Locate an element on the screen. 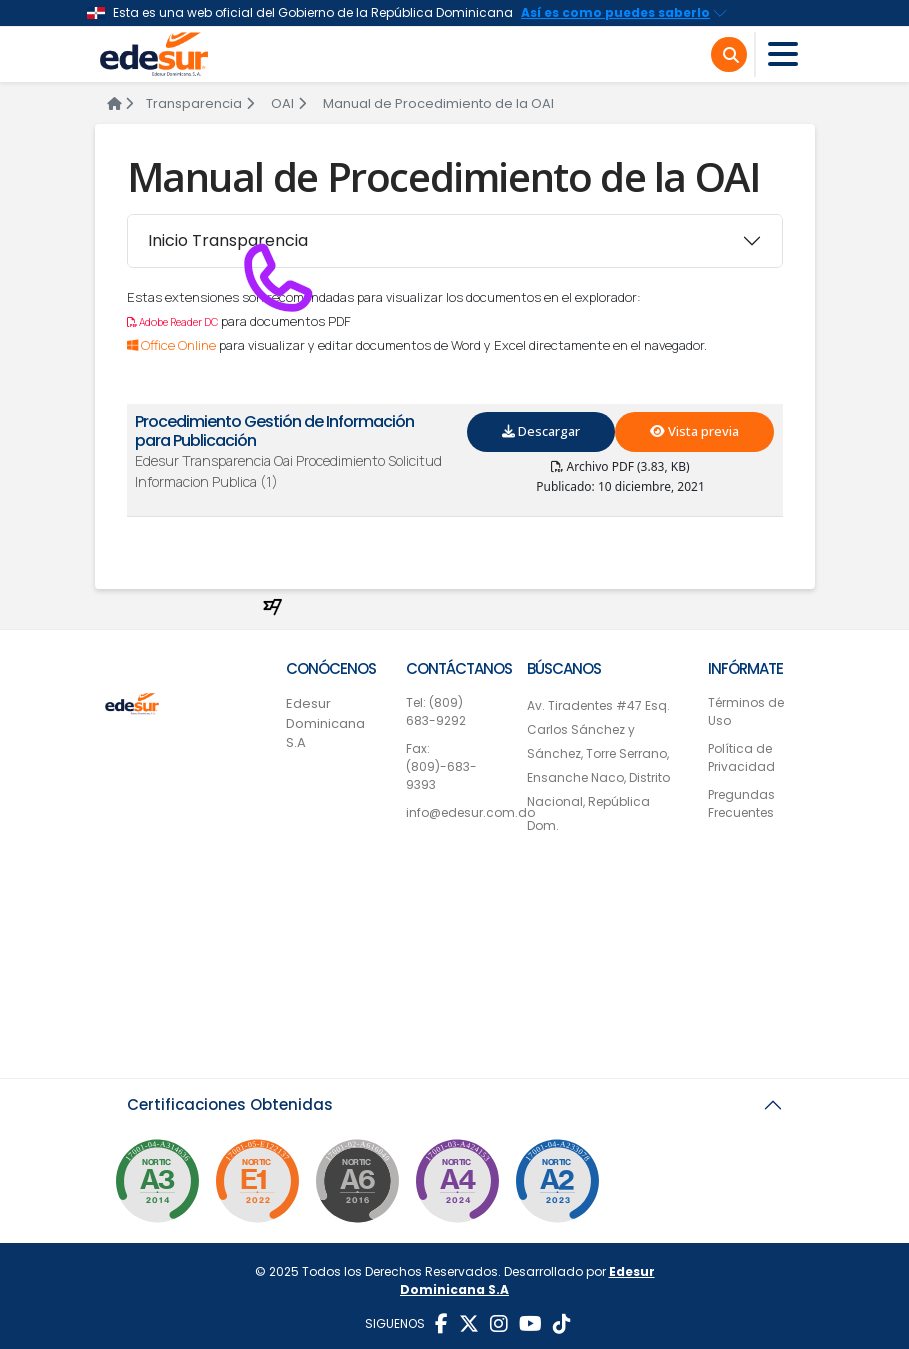 Image resolution: width=909 pixels, height=1349 pixels. make a phone call is located at coordinates (277, 279).